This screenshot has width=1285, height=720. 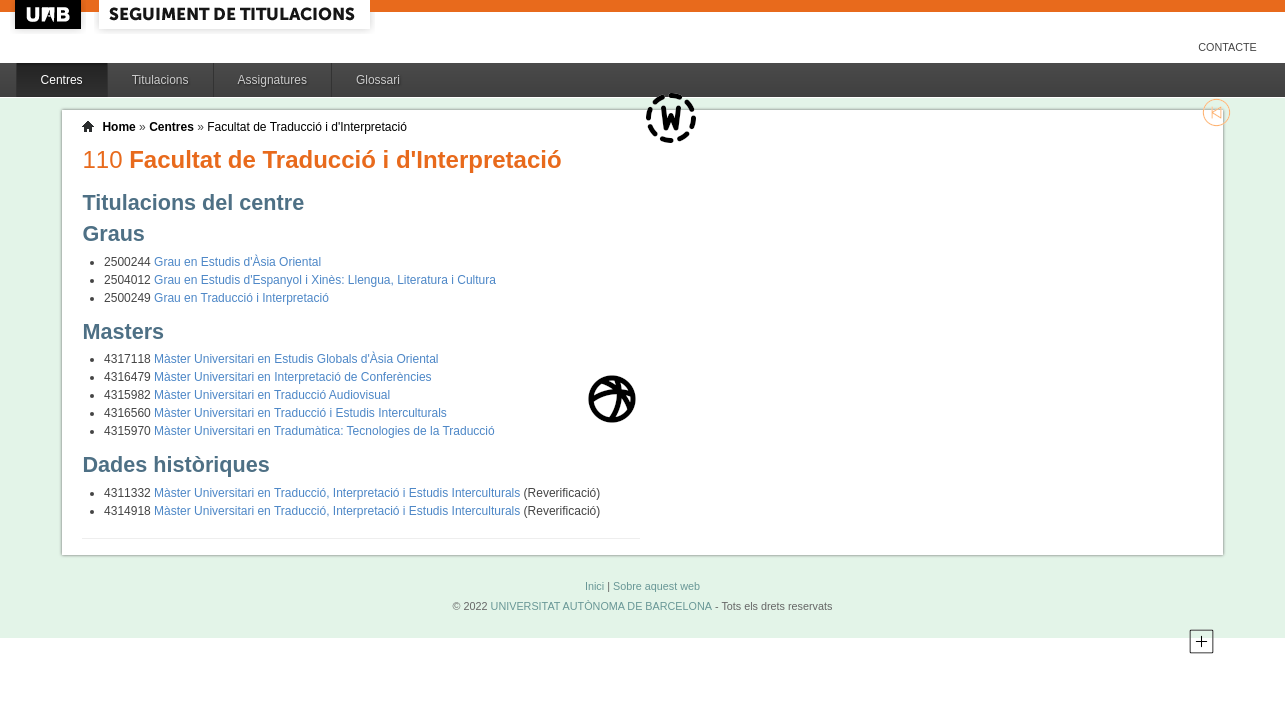 What do you see at coordinates (612, 399) in the screenshot?
I see `access games or entertainment section` at bounding box center [612, 399].